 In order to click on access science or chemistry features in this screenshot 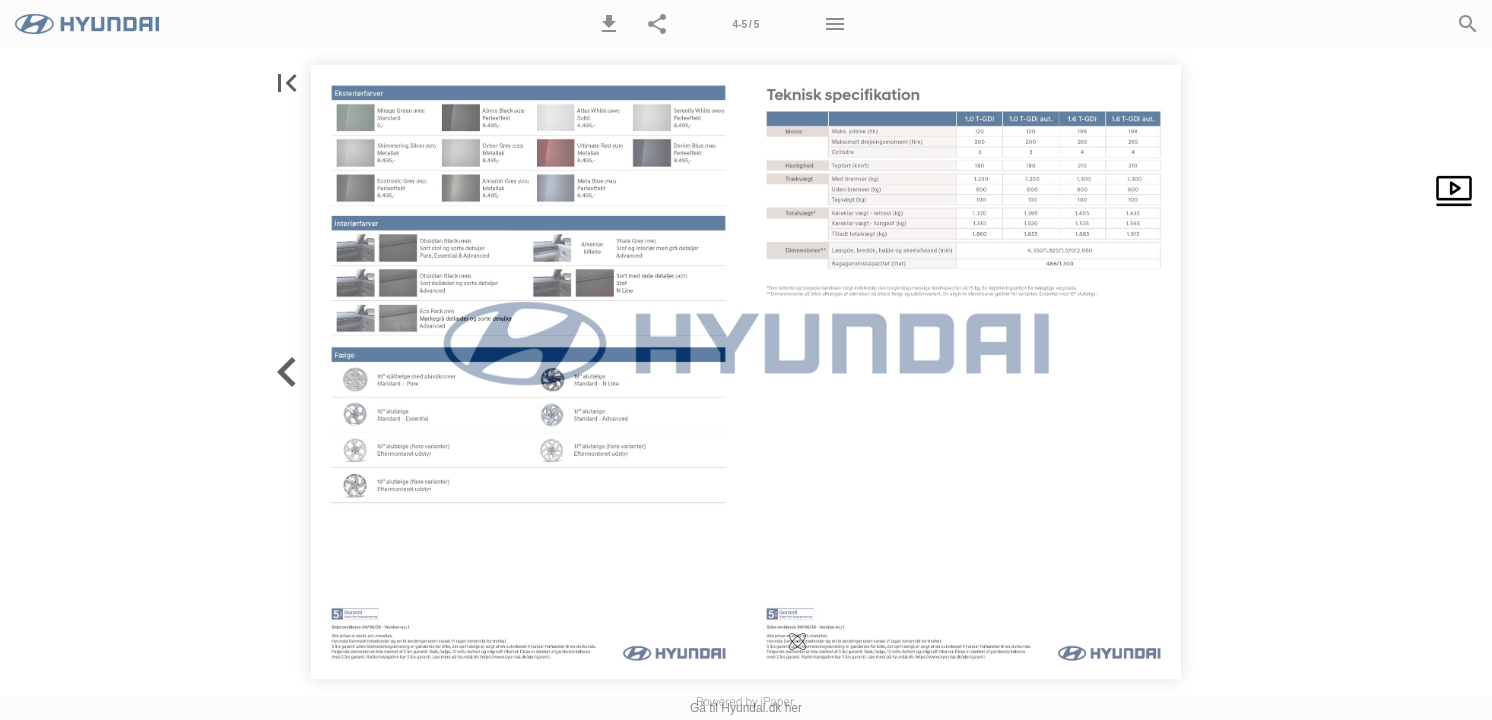, I will do `click(797, 641)`.